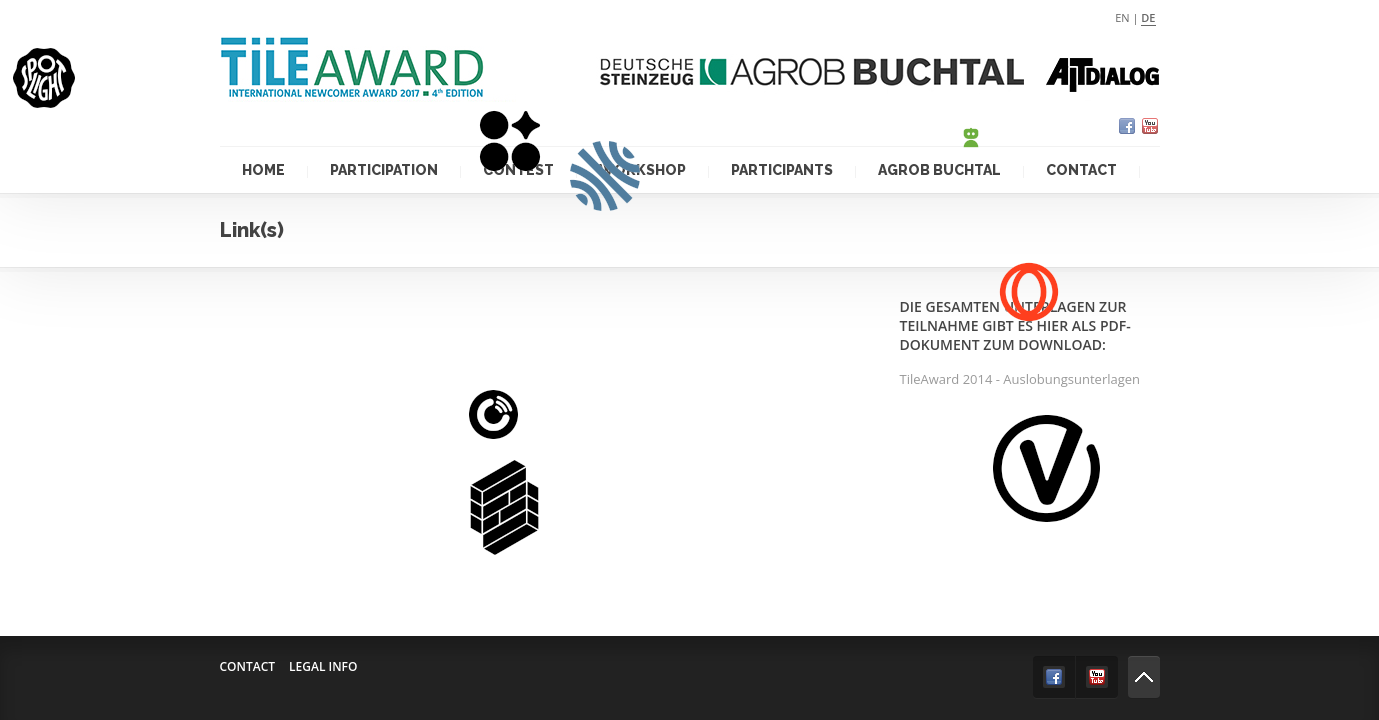 This screenshot has height=720, width=1379. Describe the element at coordinates (1046, 468) in the screenshot. I see `semantic versioning (semver) logo` at that location.